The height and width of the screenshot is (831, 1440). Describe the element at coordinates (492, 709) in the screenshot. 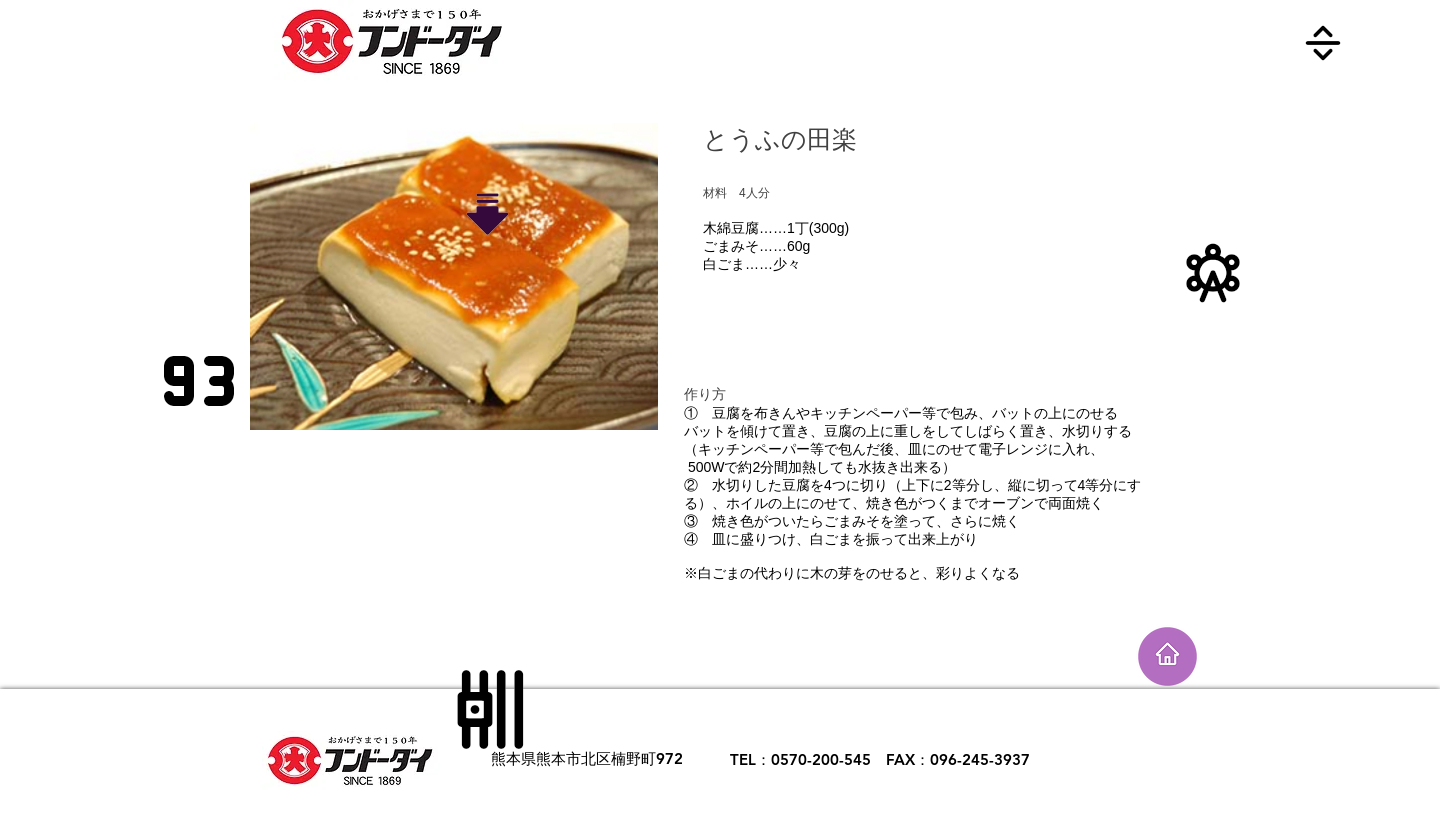

I see `indicates a prison or correctional facility location` at that location.